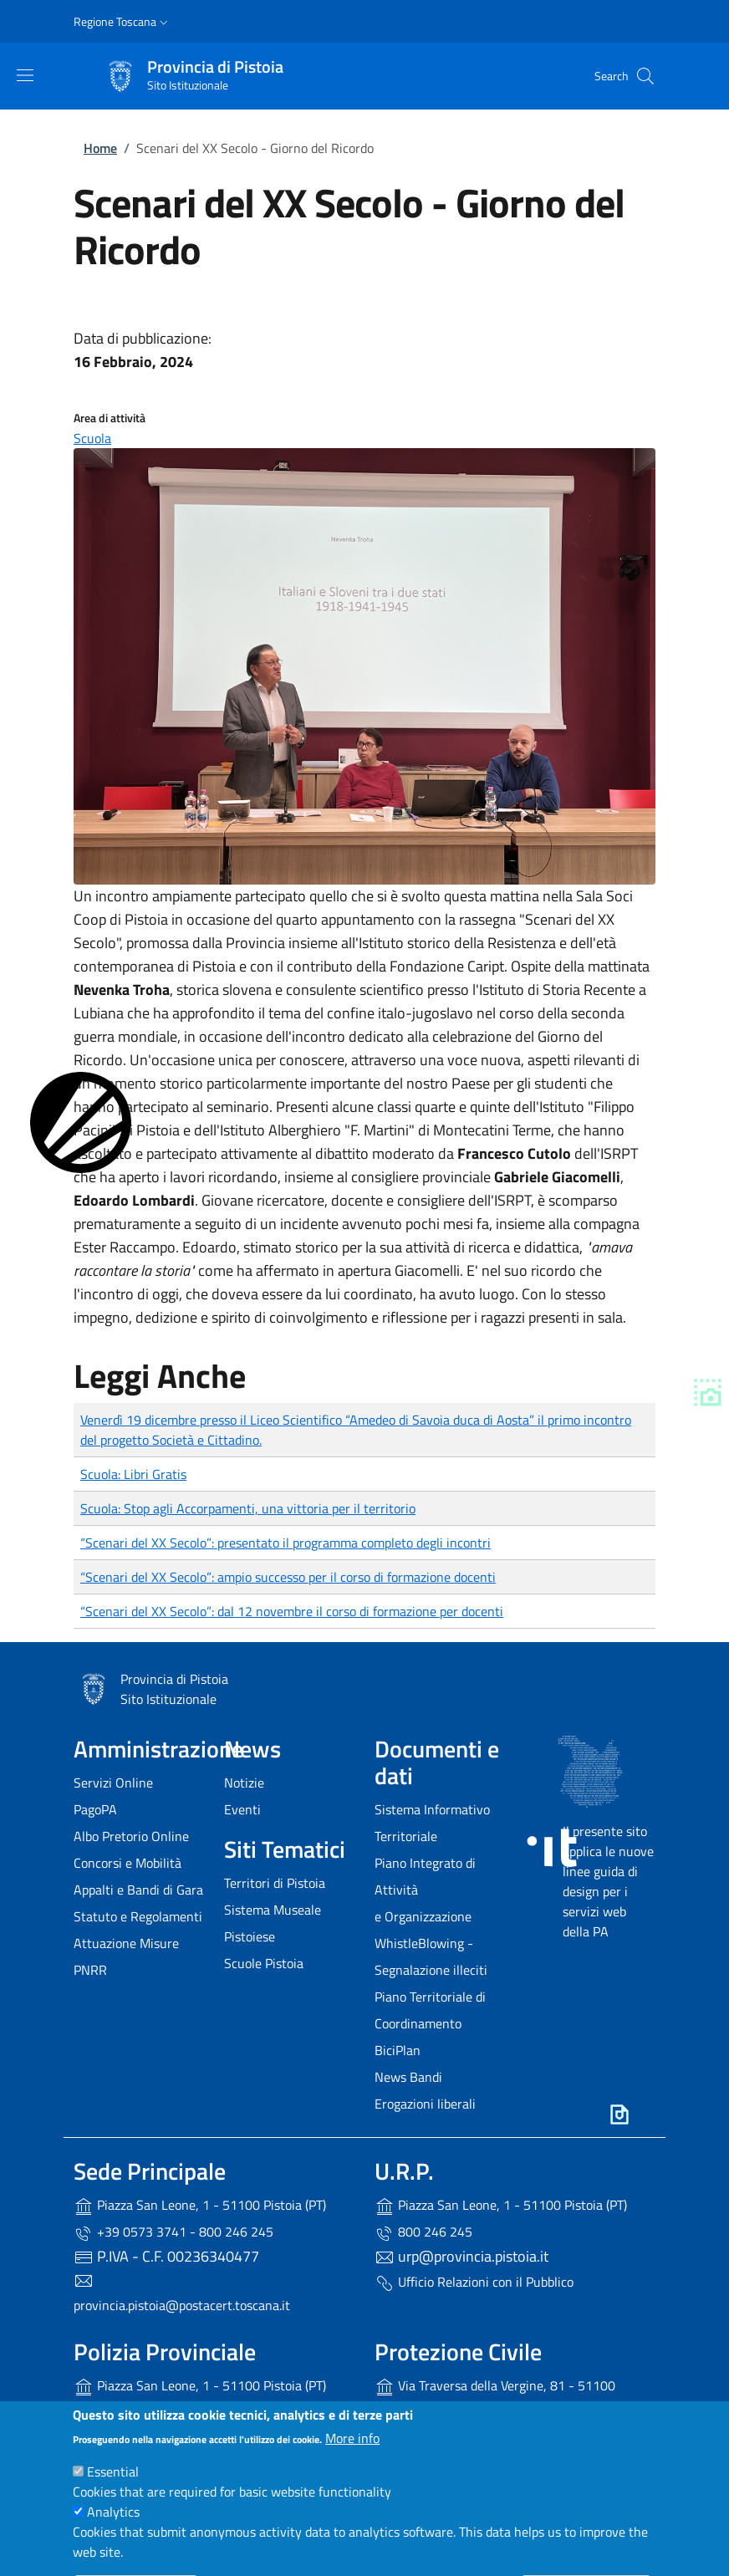 Image resolution: width=729 pixels, height=2576 pixels. Describe the element at coordinates (707, 1392) in the screenshot. I see `capture a screenshot of the current screen` at that location.